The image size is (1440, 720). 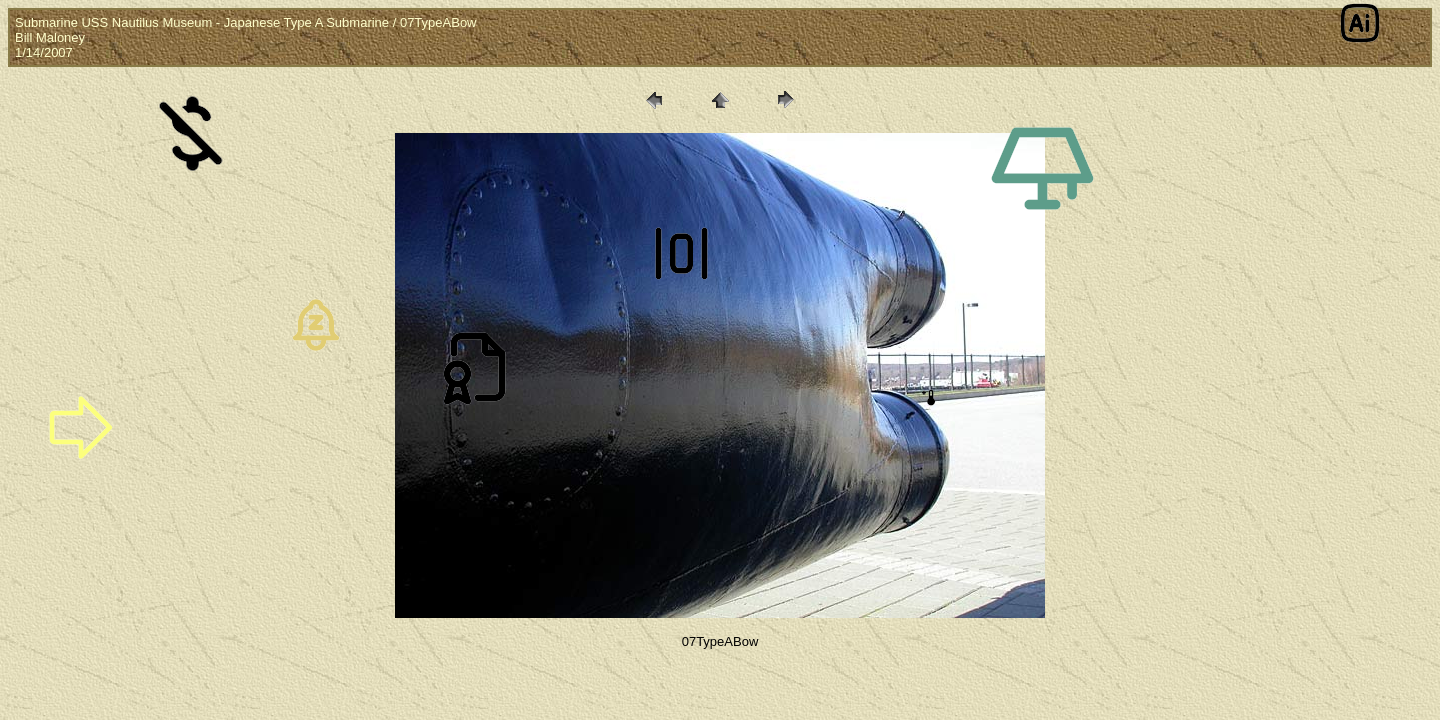 I want to click on snooze notifications, so click(x=316, y=325).